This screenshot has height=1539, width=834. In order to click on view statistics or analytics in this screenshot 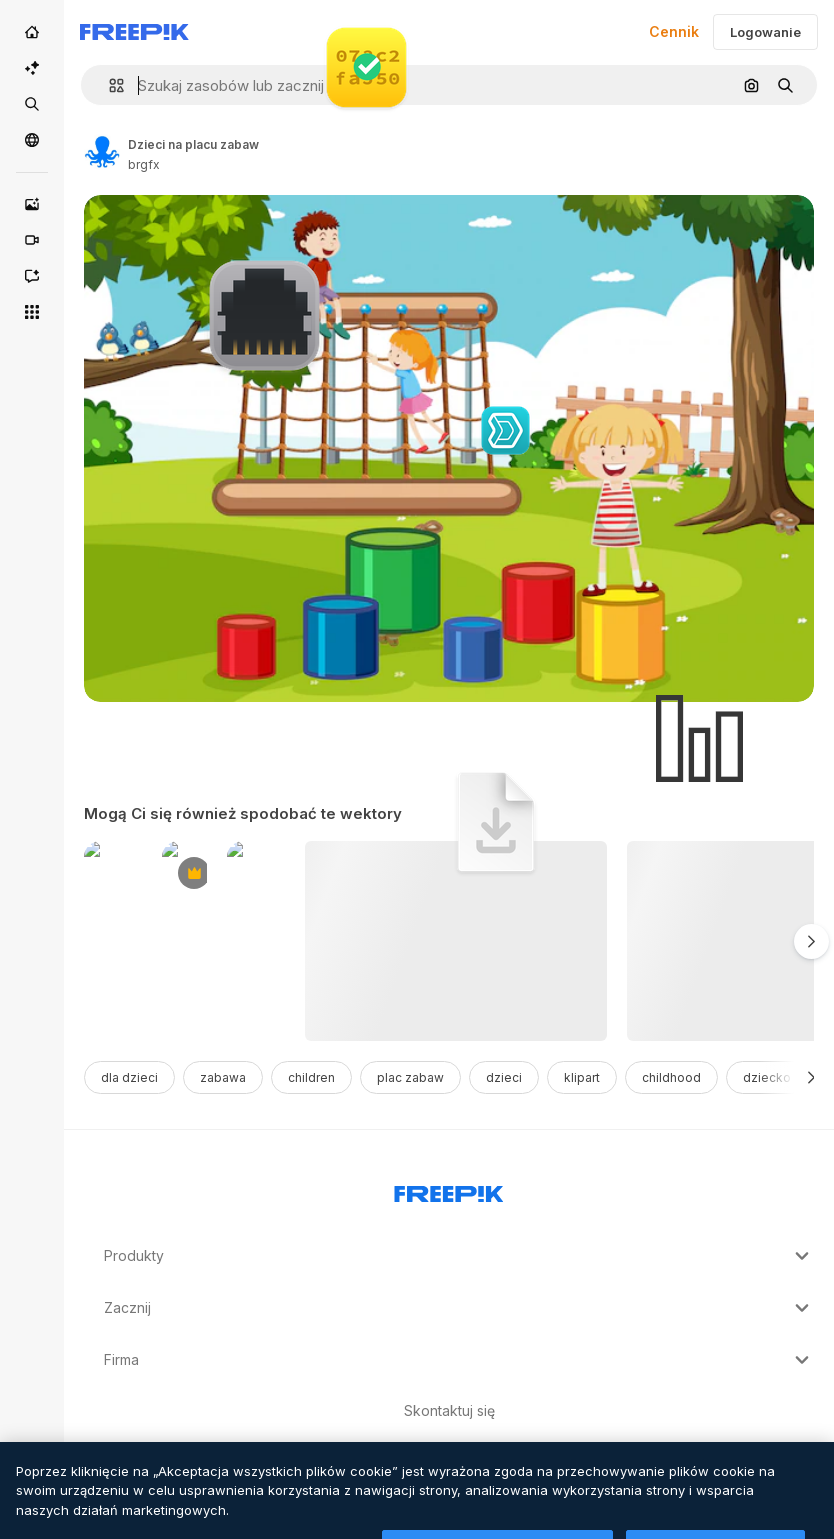, I will do `click(699, 738)`.